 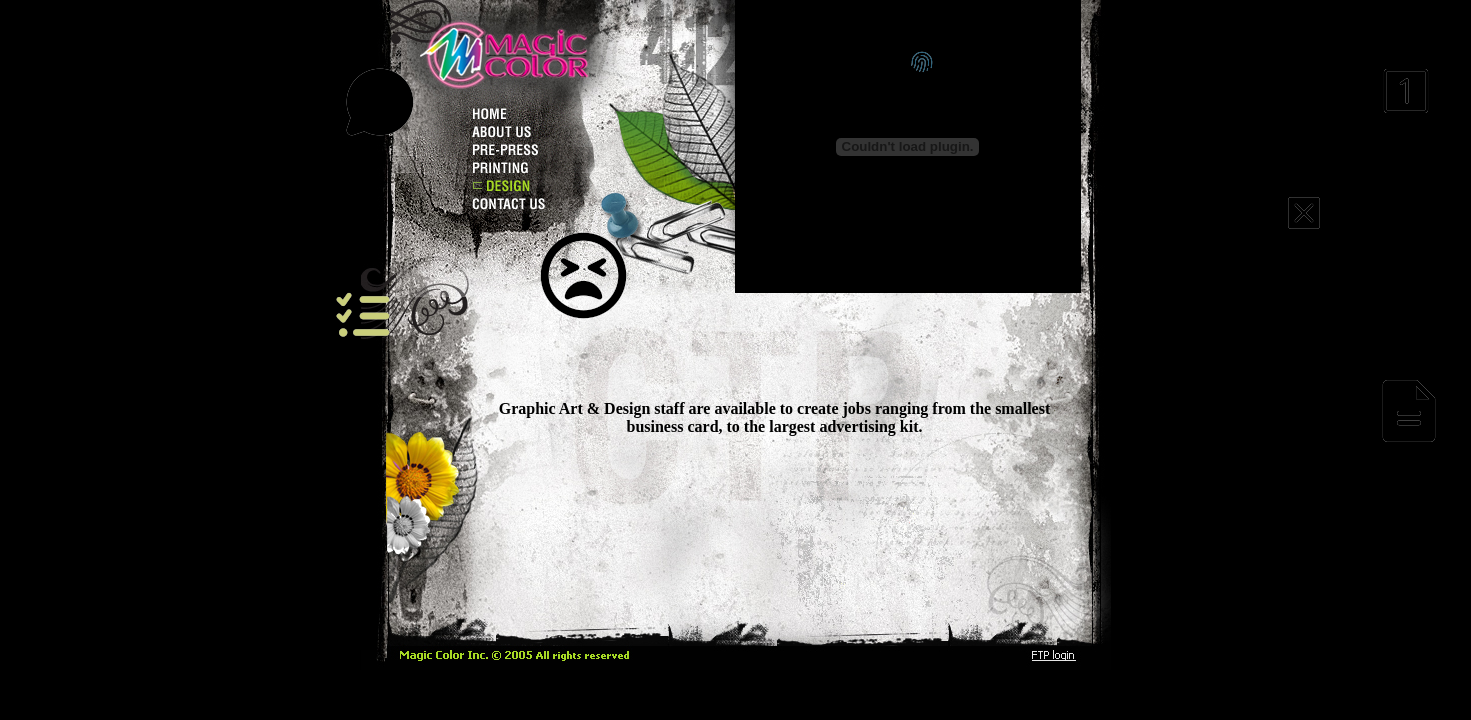 I want to click on indicates step one in a multi-step process, so click(x=1406, y=91).